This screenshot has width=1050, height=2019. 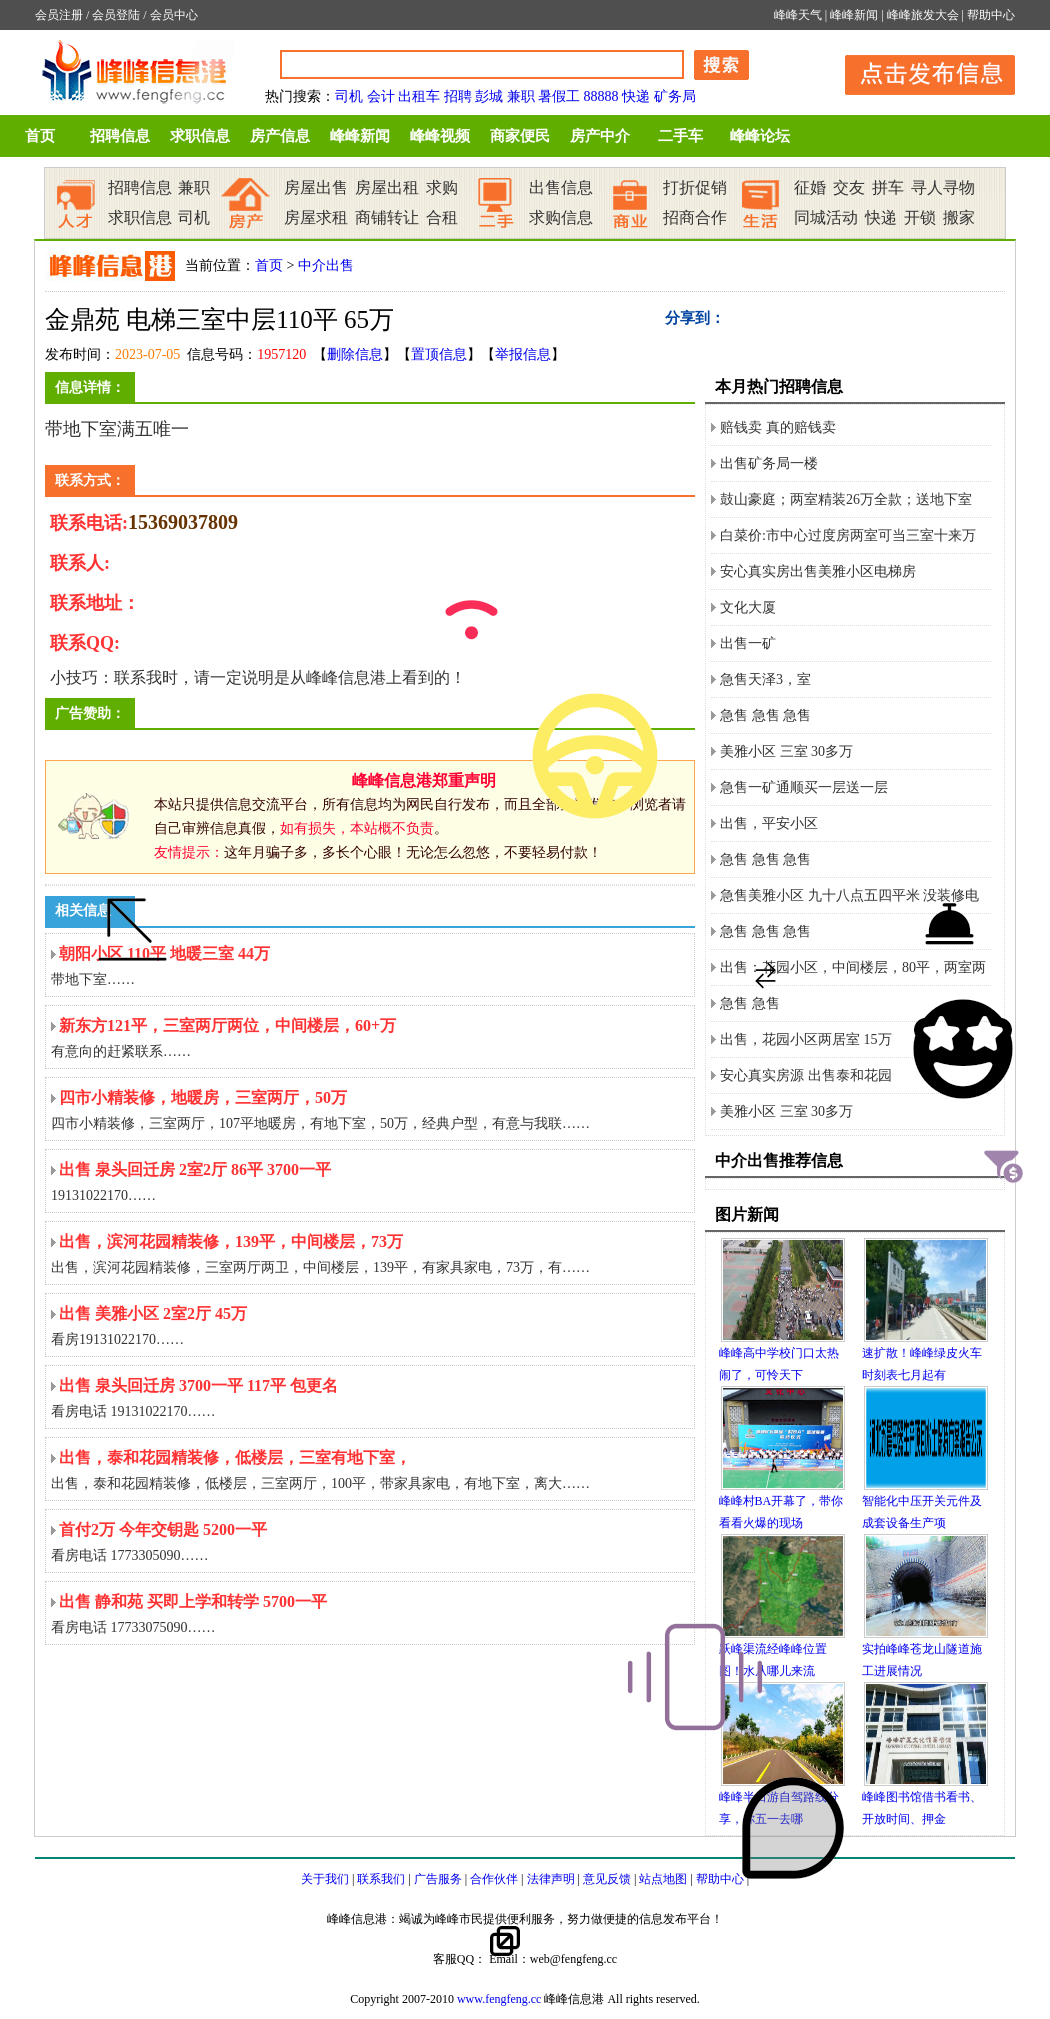 What do you see at coordinates (505, 1941) in the screenshot?
I see `view overlapping or intersecting layers` at bounding box center [505, 1941].